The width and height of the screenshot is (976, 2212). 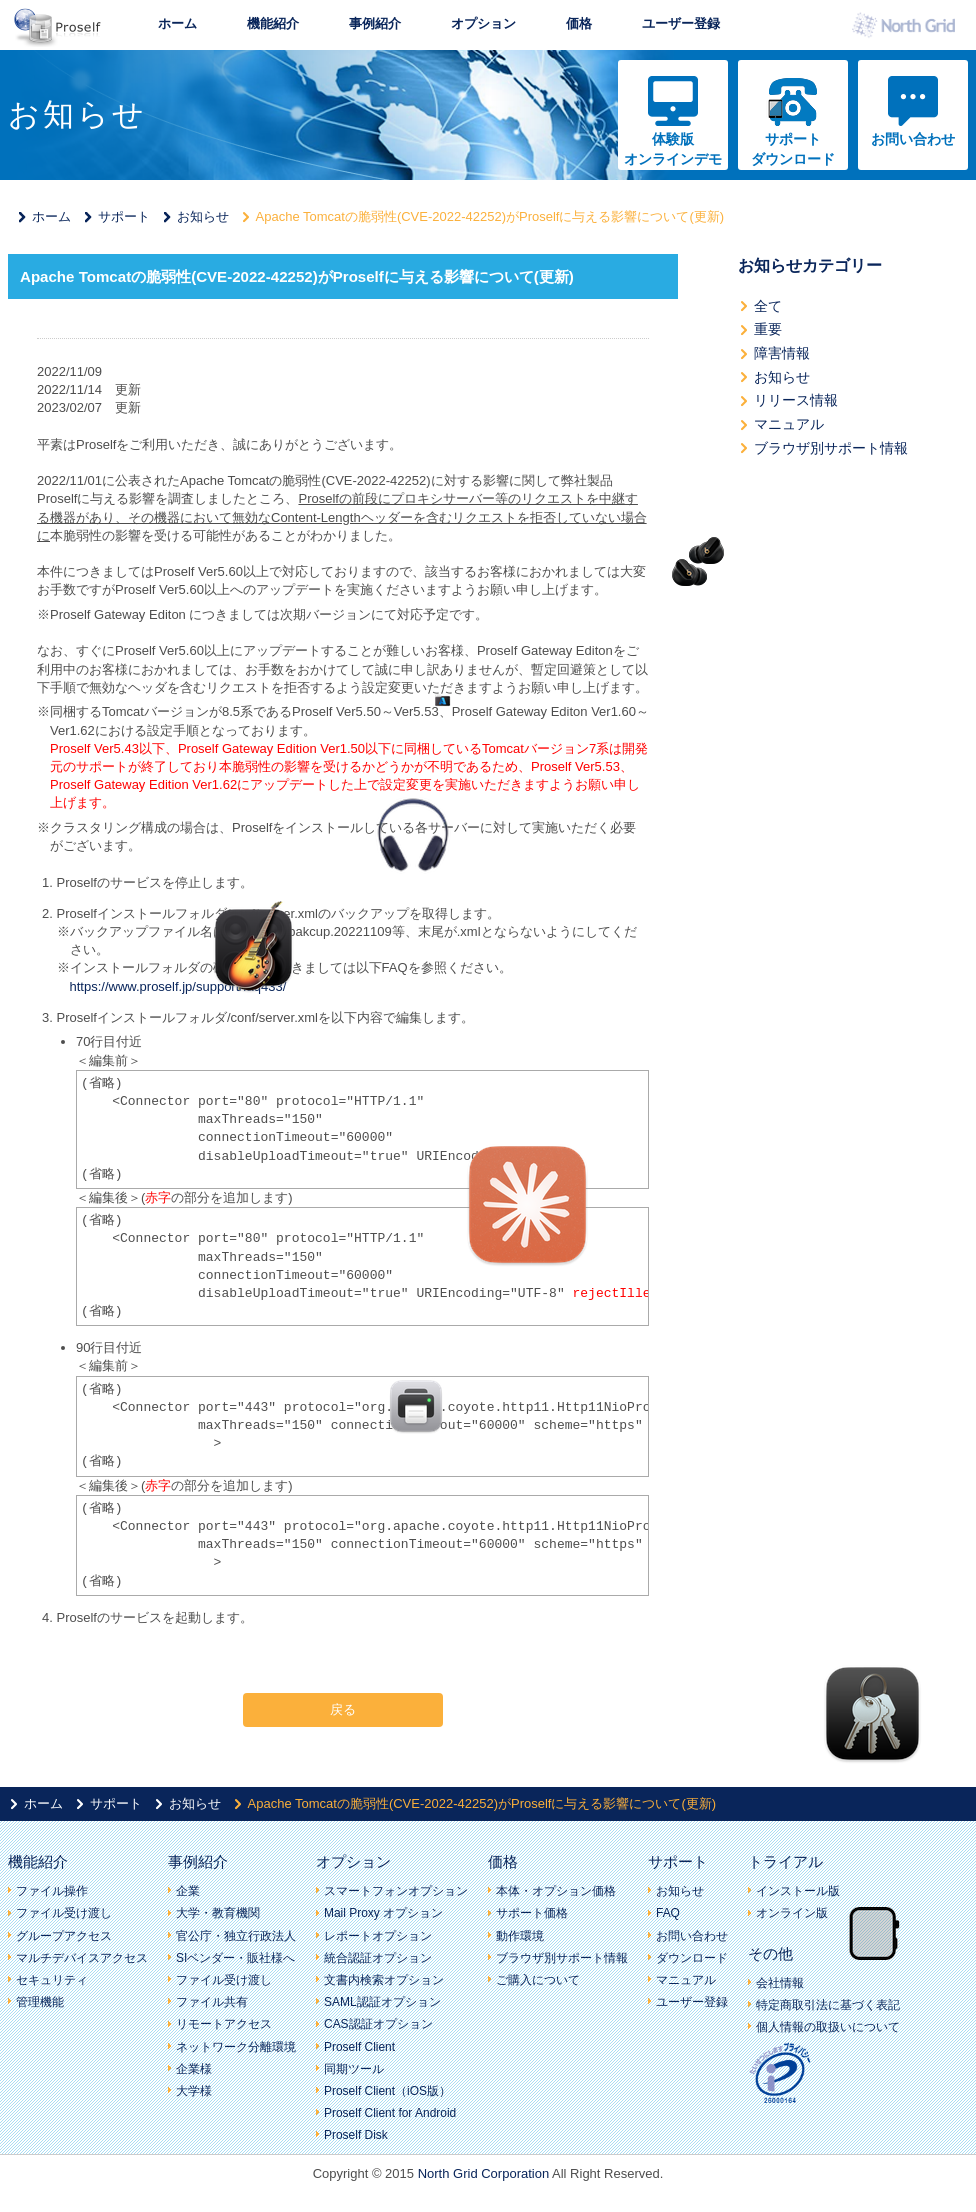 I want to click on open keychain access to manage saved passwords, so click(x=872, y=1713).